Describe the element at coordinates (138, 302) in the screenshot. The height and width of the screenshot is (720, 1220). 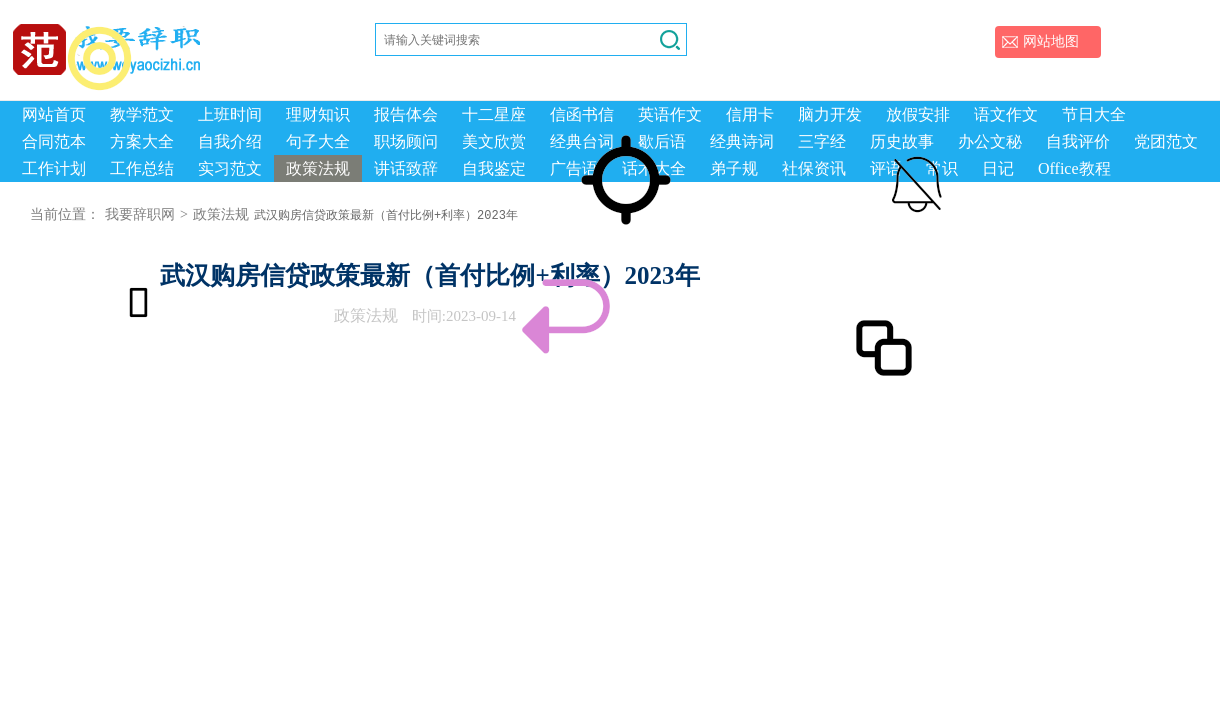
I see `national geographic brand logo` at that location.